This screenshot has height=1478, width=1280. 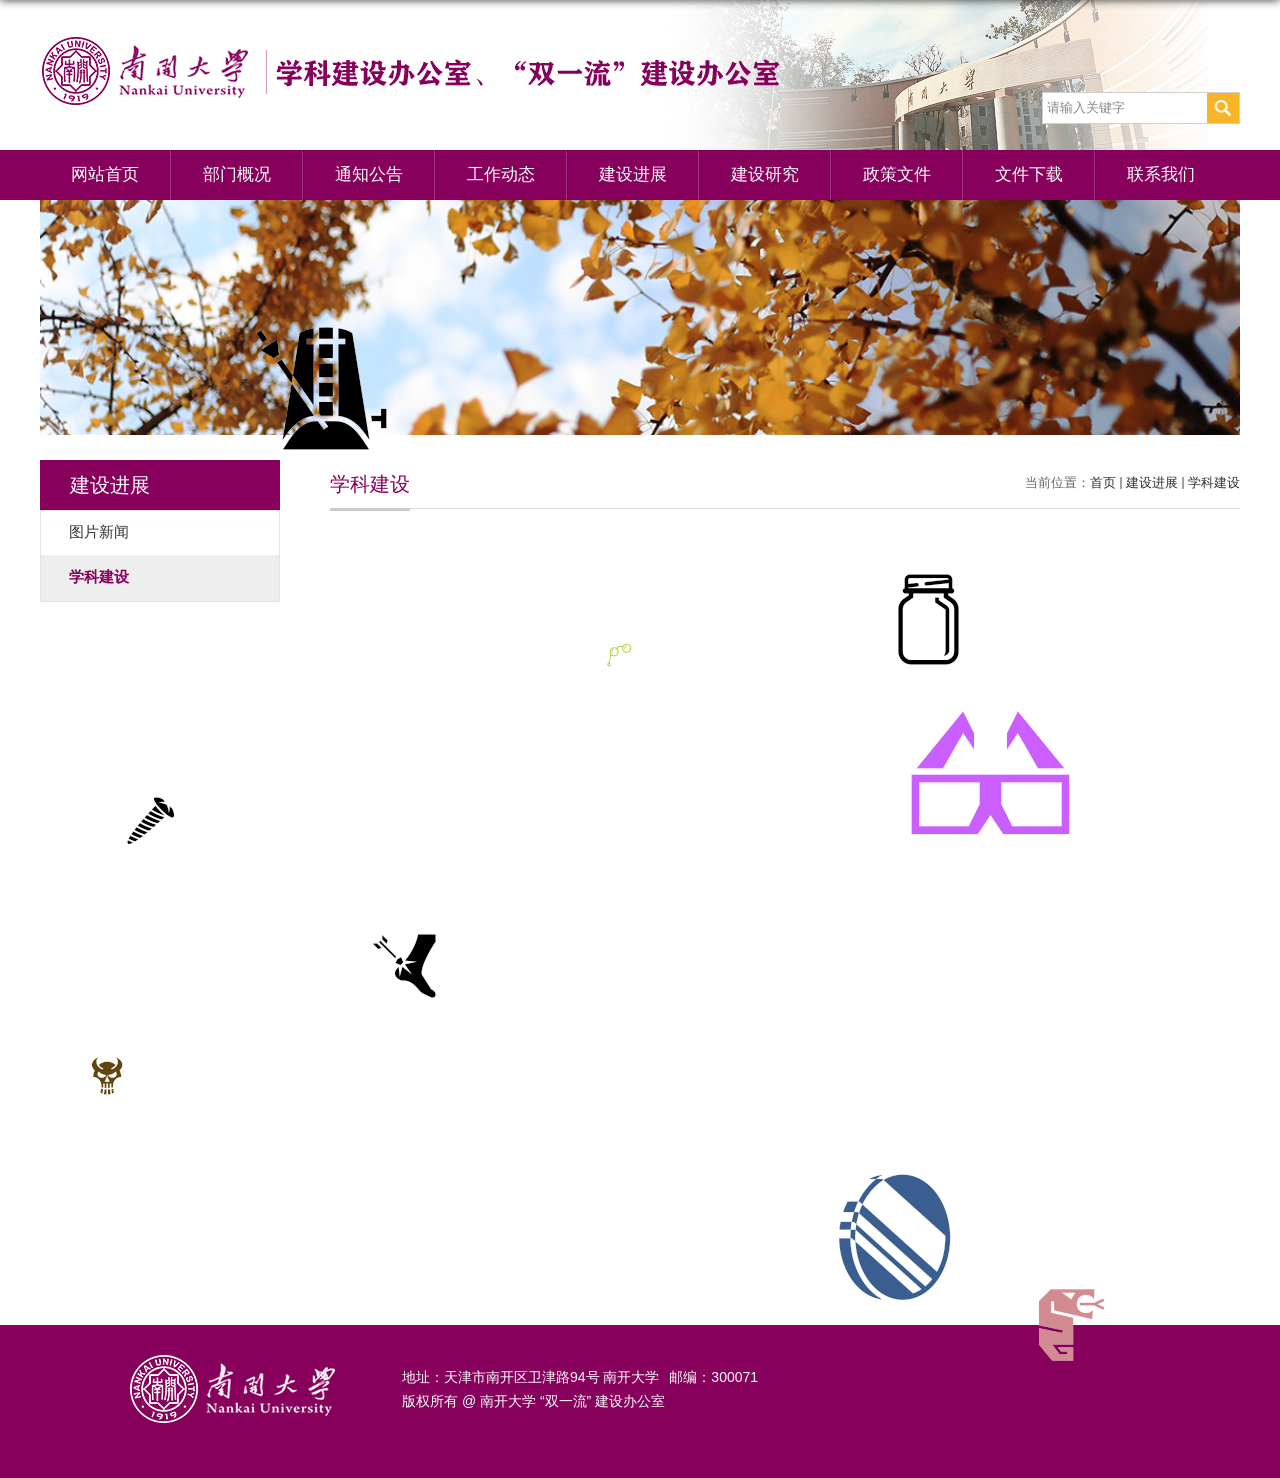 I want to click on set tempo or timing for music playback, so click(x=326, y=380).